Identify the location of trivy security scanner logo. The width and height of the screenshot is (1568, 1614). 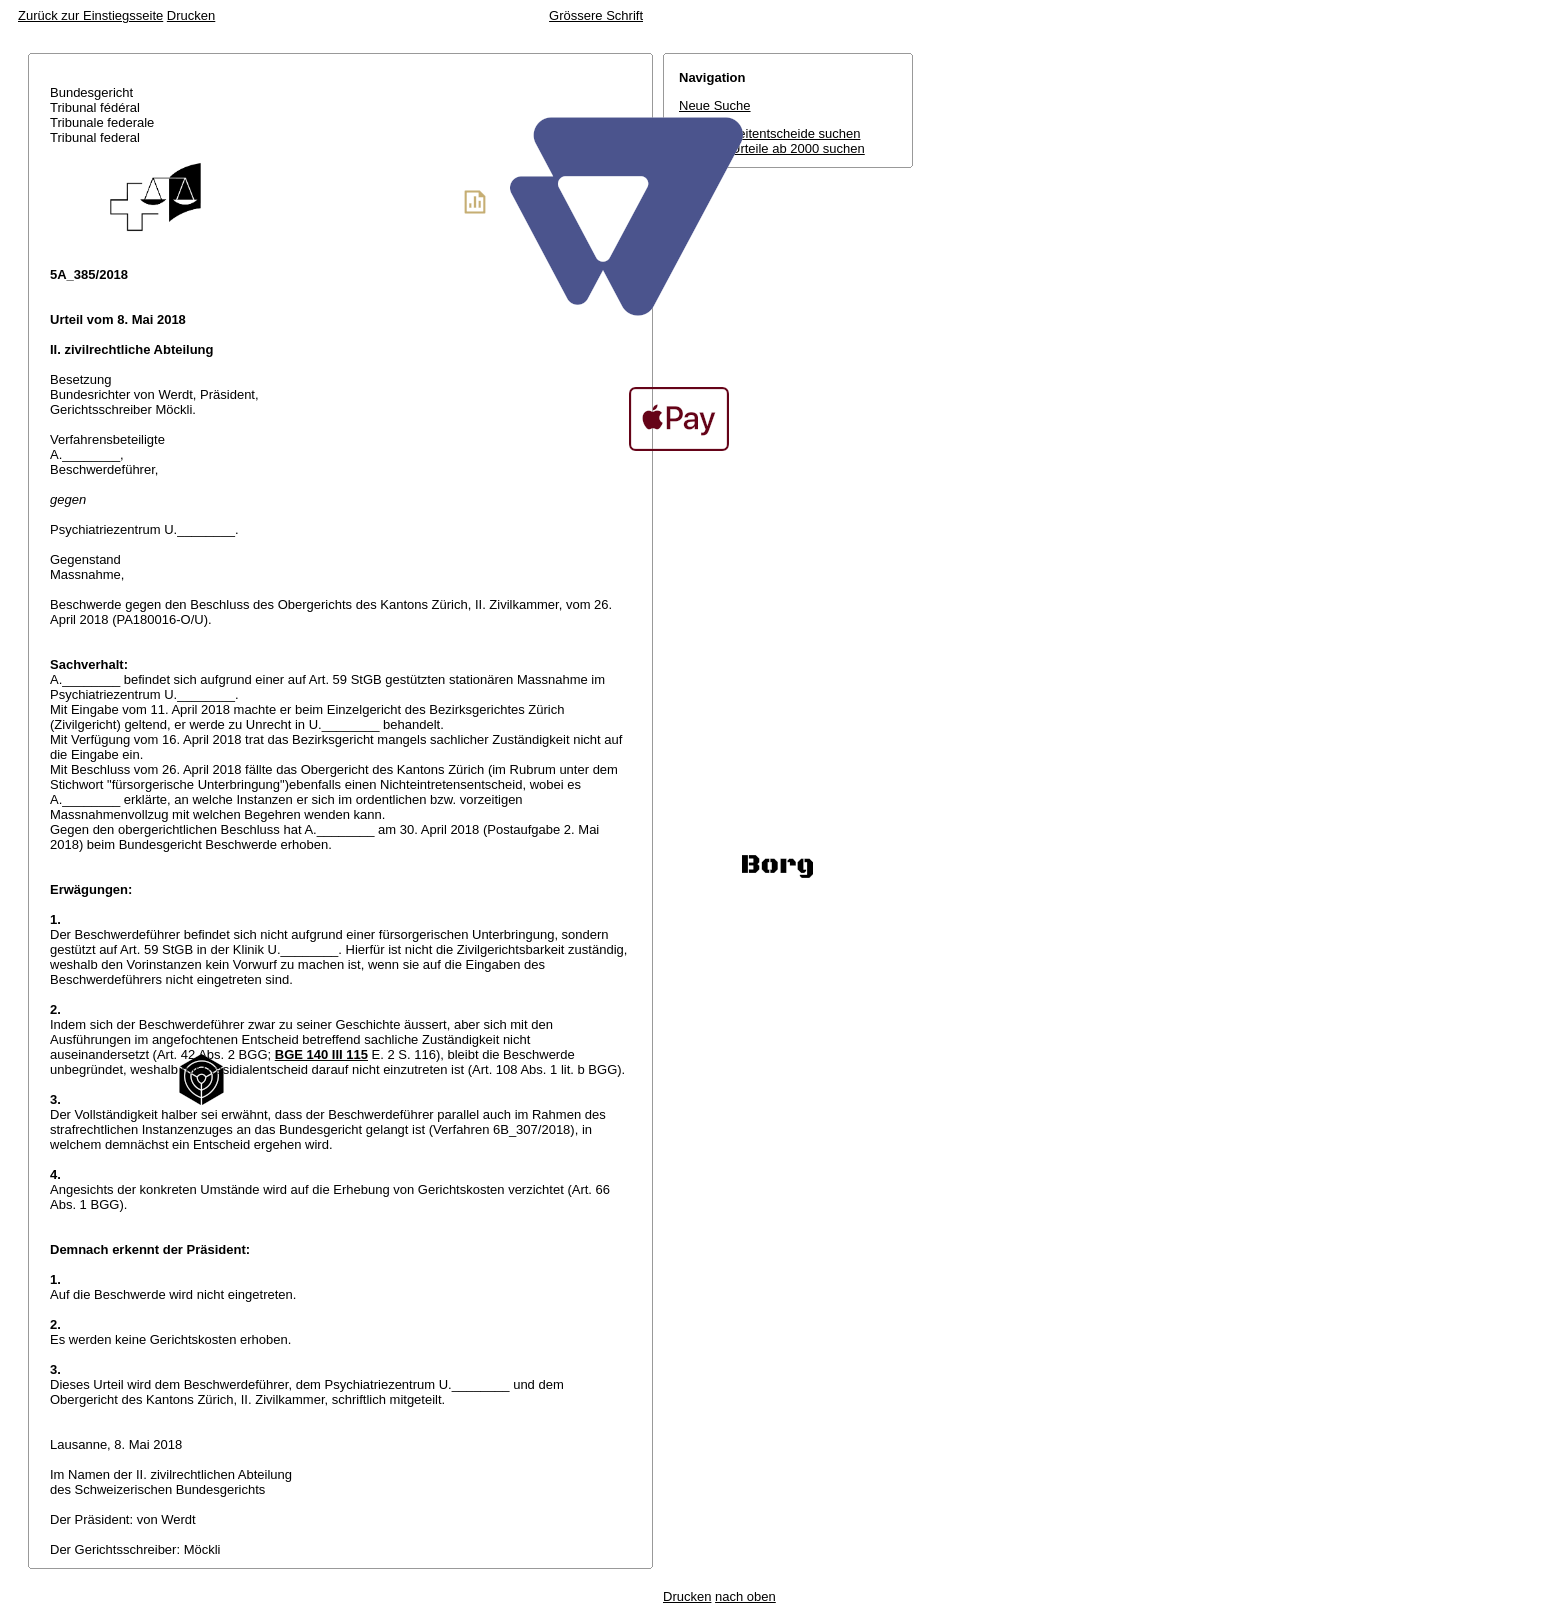
(201, 1079).